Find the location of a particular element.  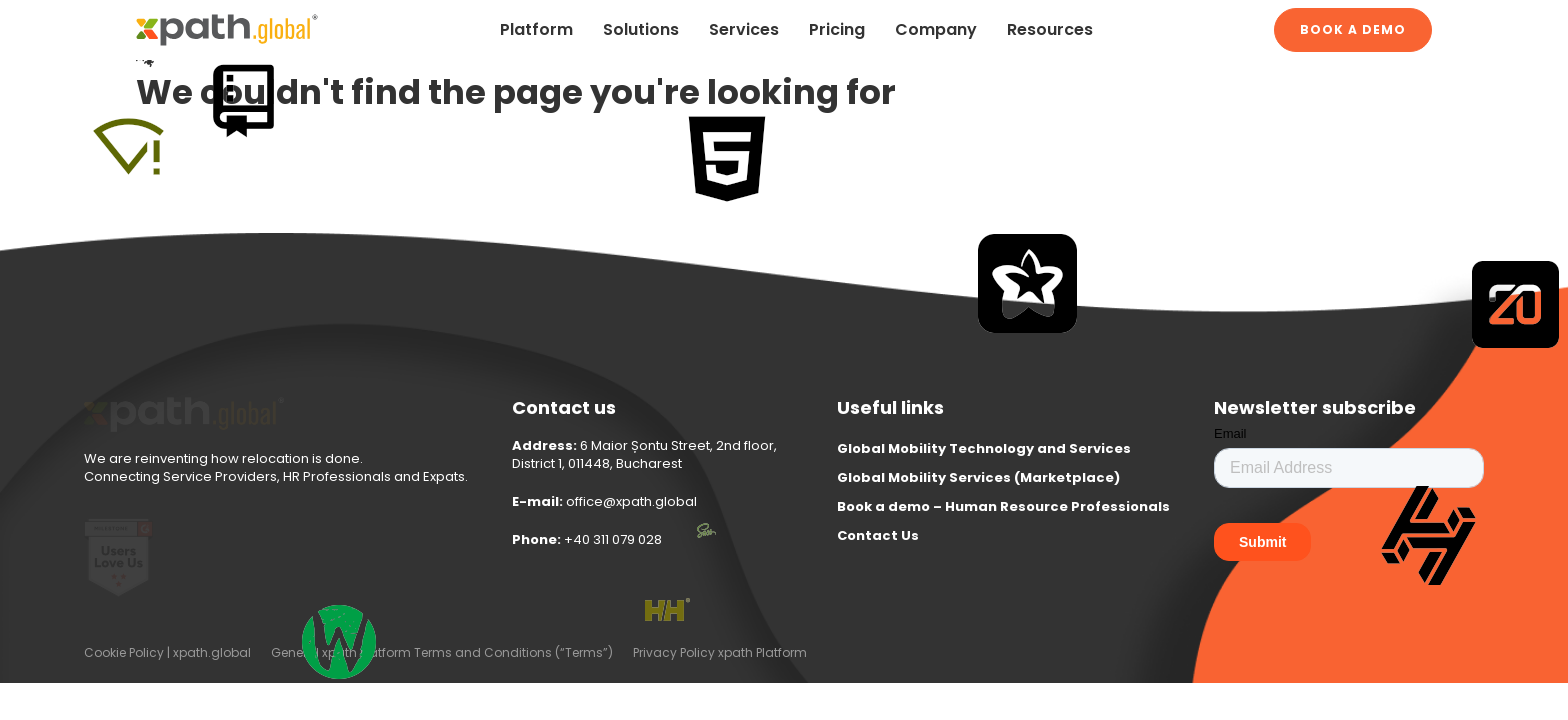

handshake protocol logo is located at coordinates (1428, 535).